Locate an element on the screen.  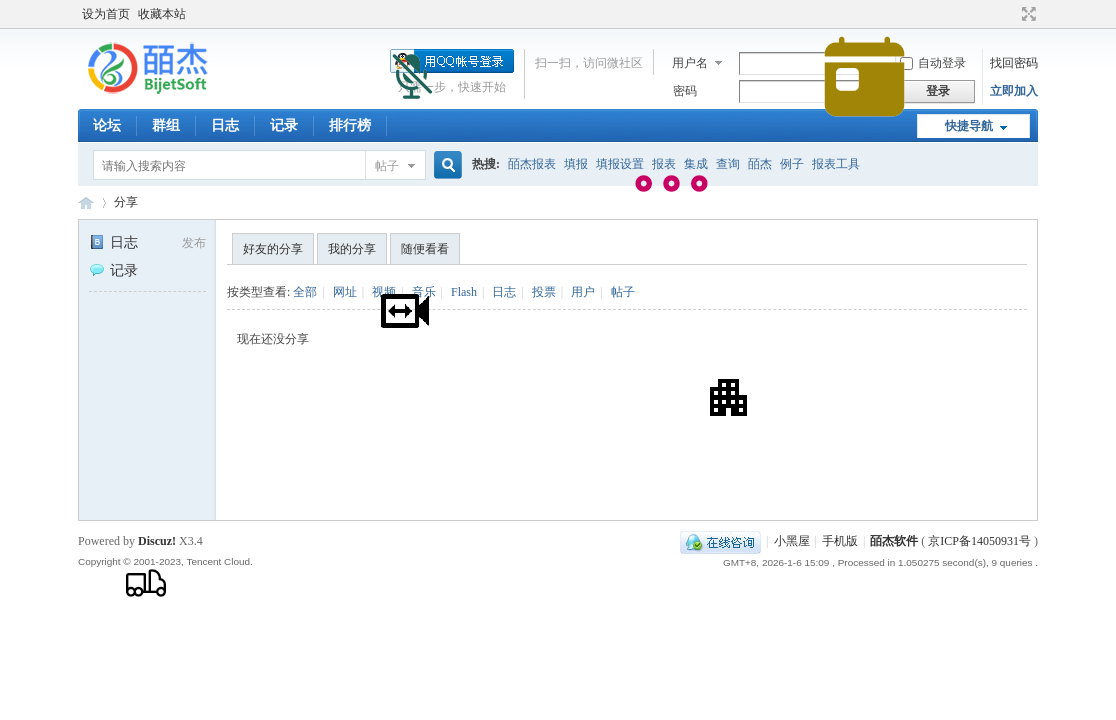
view apartment or building listings is located at coordinates (728, 397).